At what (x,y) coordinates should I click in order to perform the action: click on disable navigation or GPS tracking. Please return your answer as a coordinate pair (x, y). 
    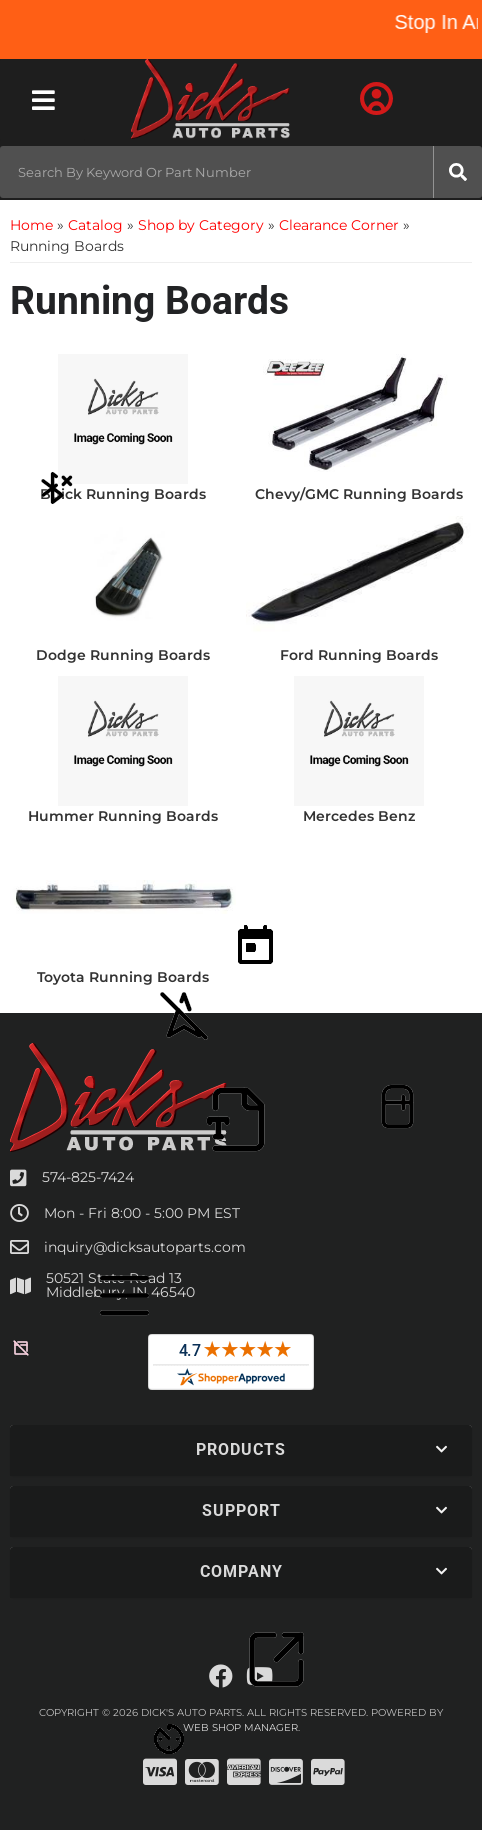
    Looking at the image, I should click on (184, 1016).